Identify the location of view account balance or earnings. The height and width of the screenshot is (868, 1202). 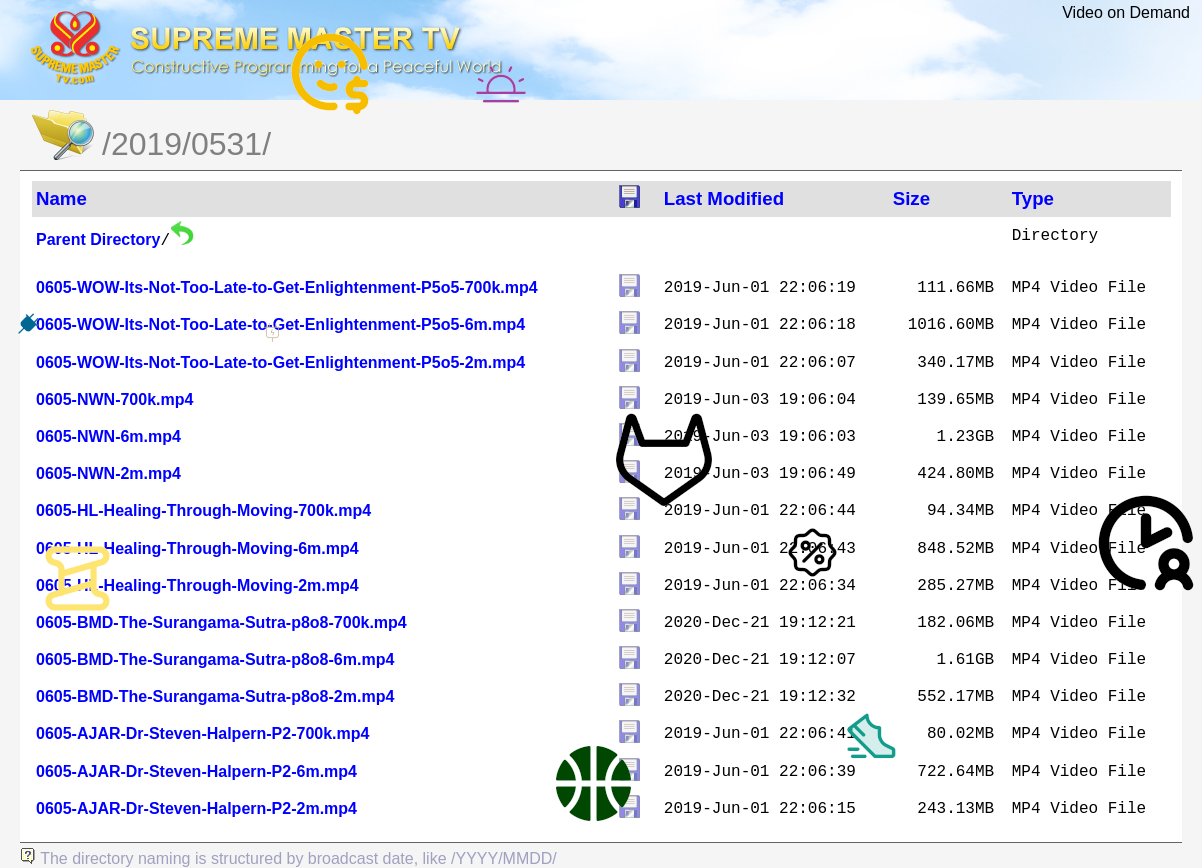
(330, 72).